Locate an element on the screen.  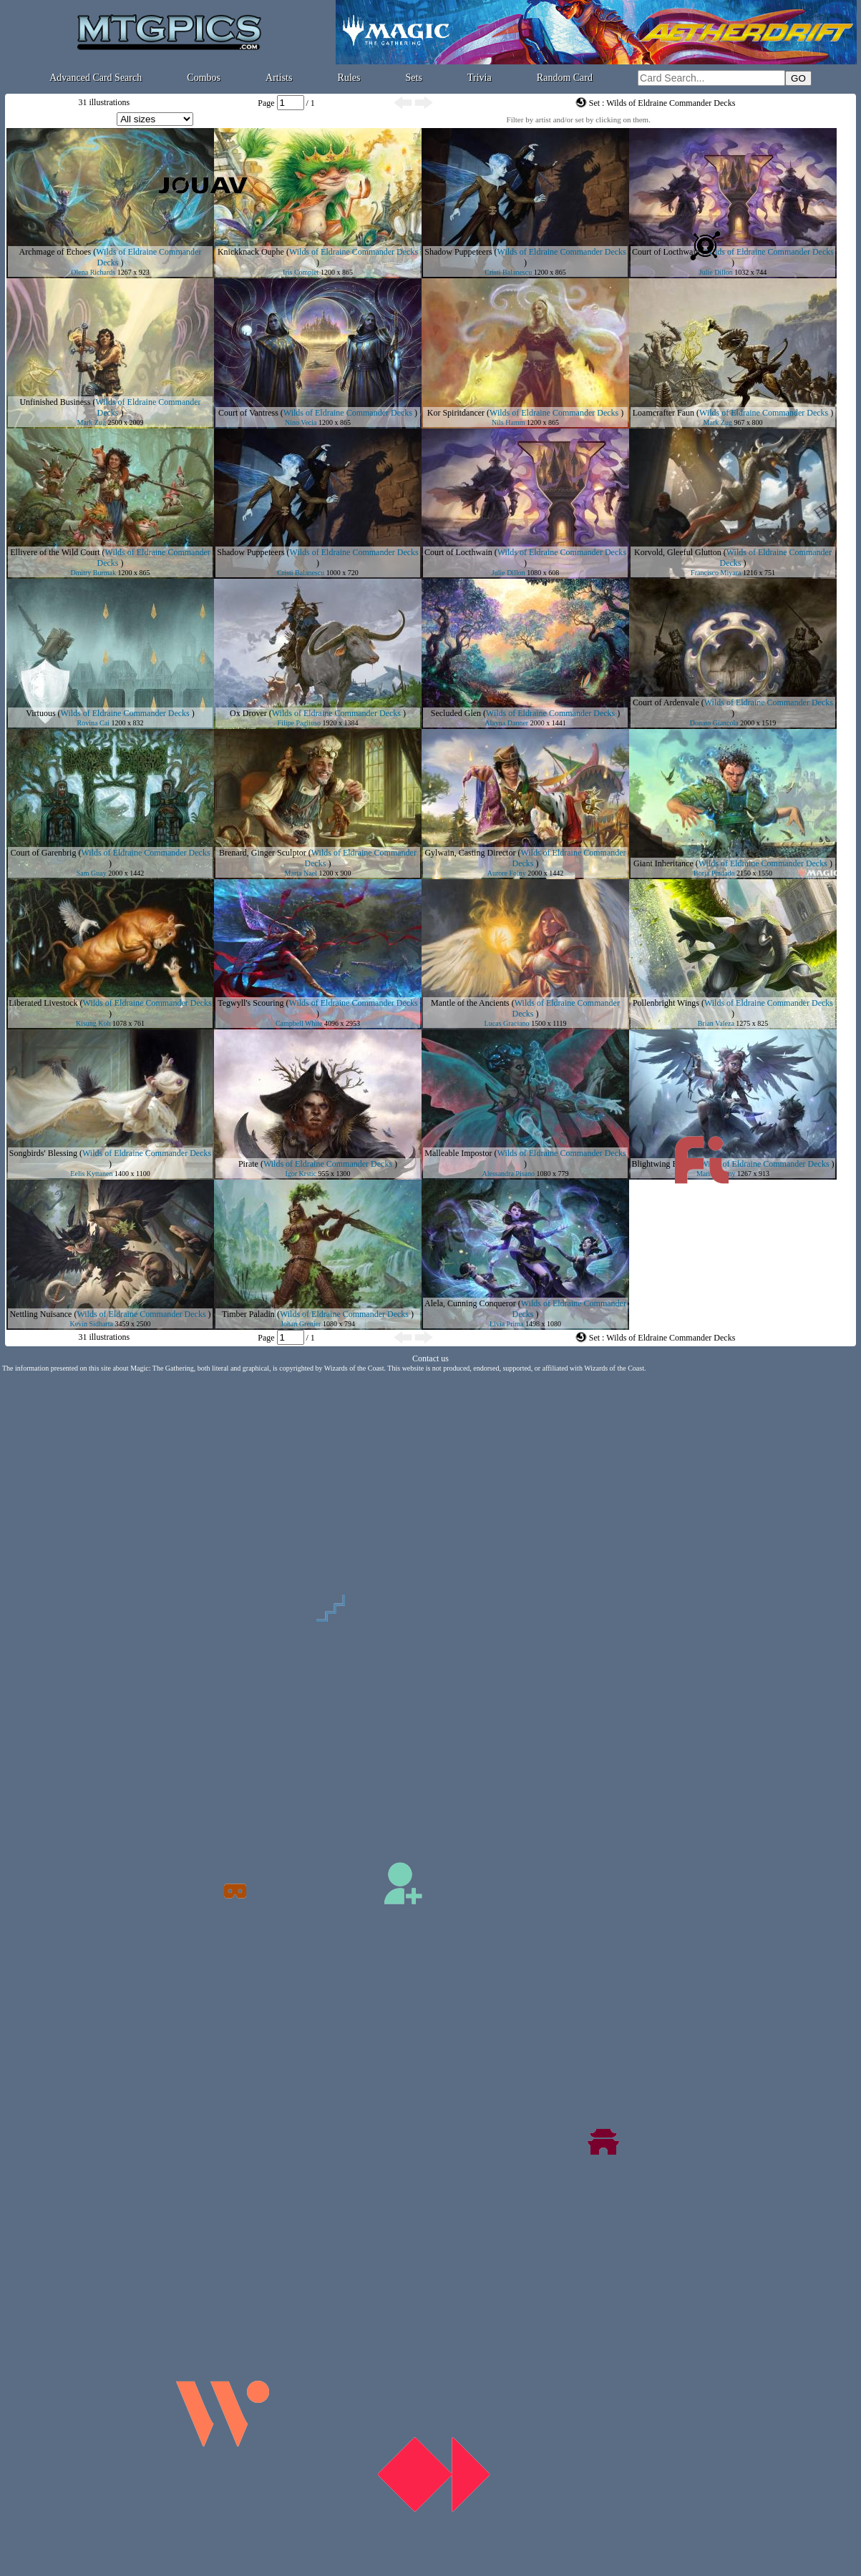
keycdn logo - a content delivery network service is located at coordinates (705, 245).